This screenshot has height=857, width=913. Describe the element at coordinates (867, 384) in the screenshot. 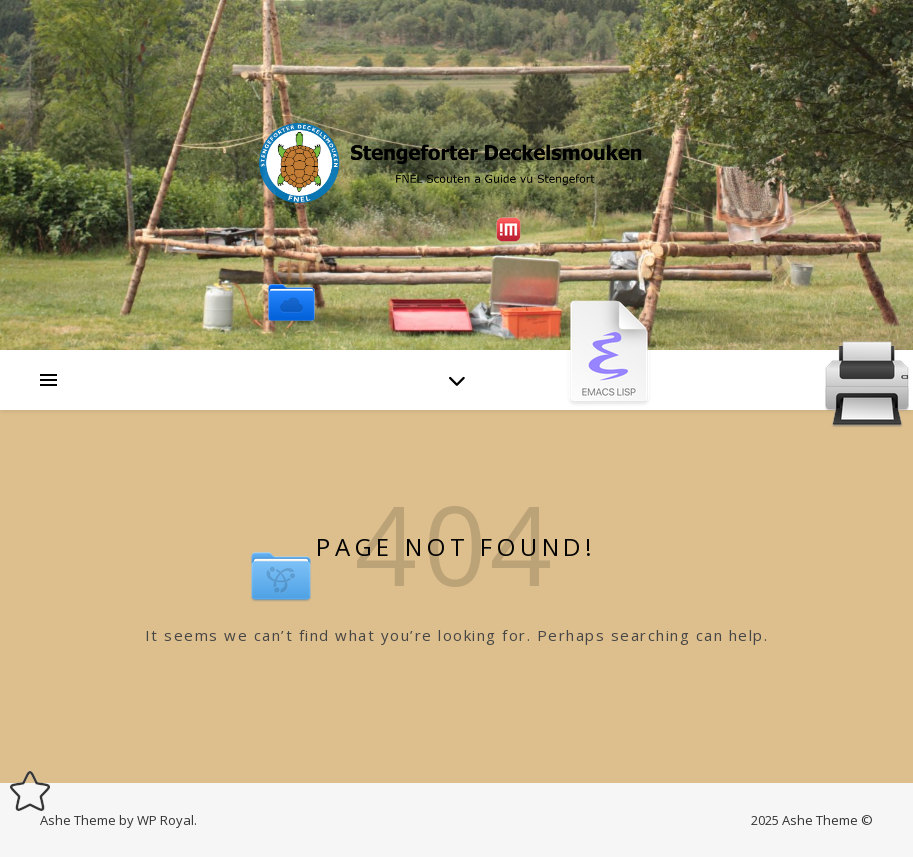

I see `access printer settings and preferences` at that location.